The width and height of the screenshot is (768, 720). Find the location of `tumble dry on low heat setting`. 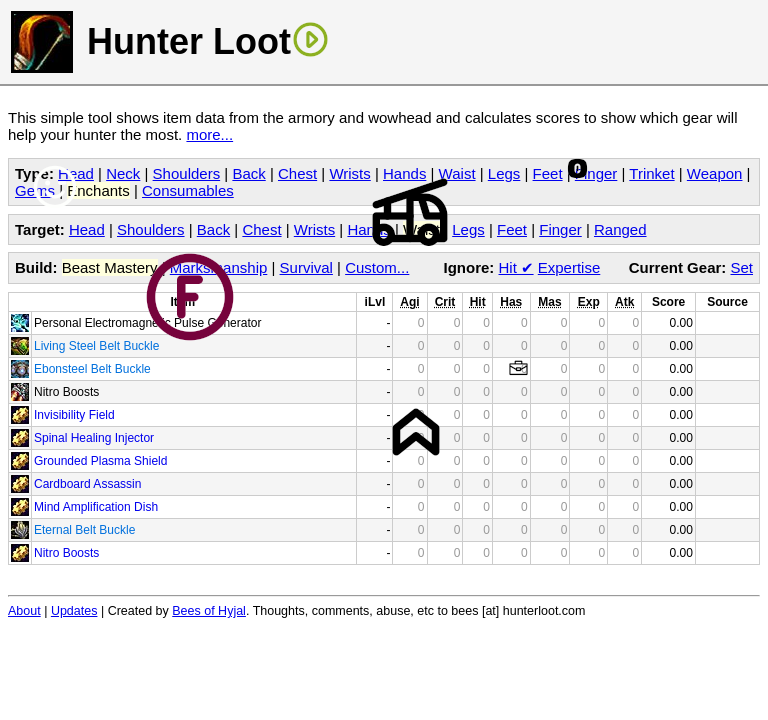

tumble dry on low heat setting is located at coordinates (190, 297).